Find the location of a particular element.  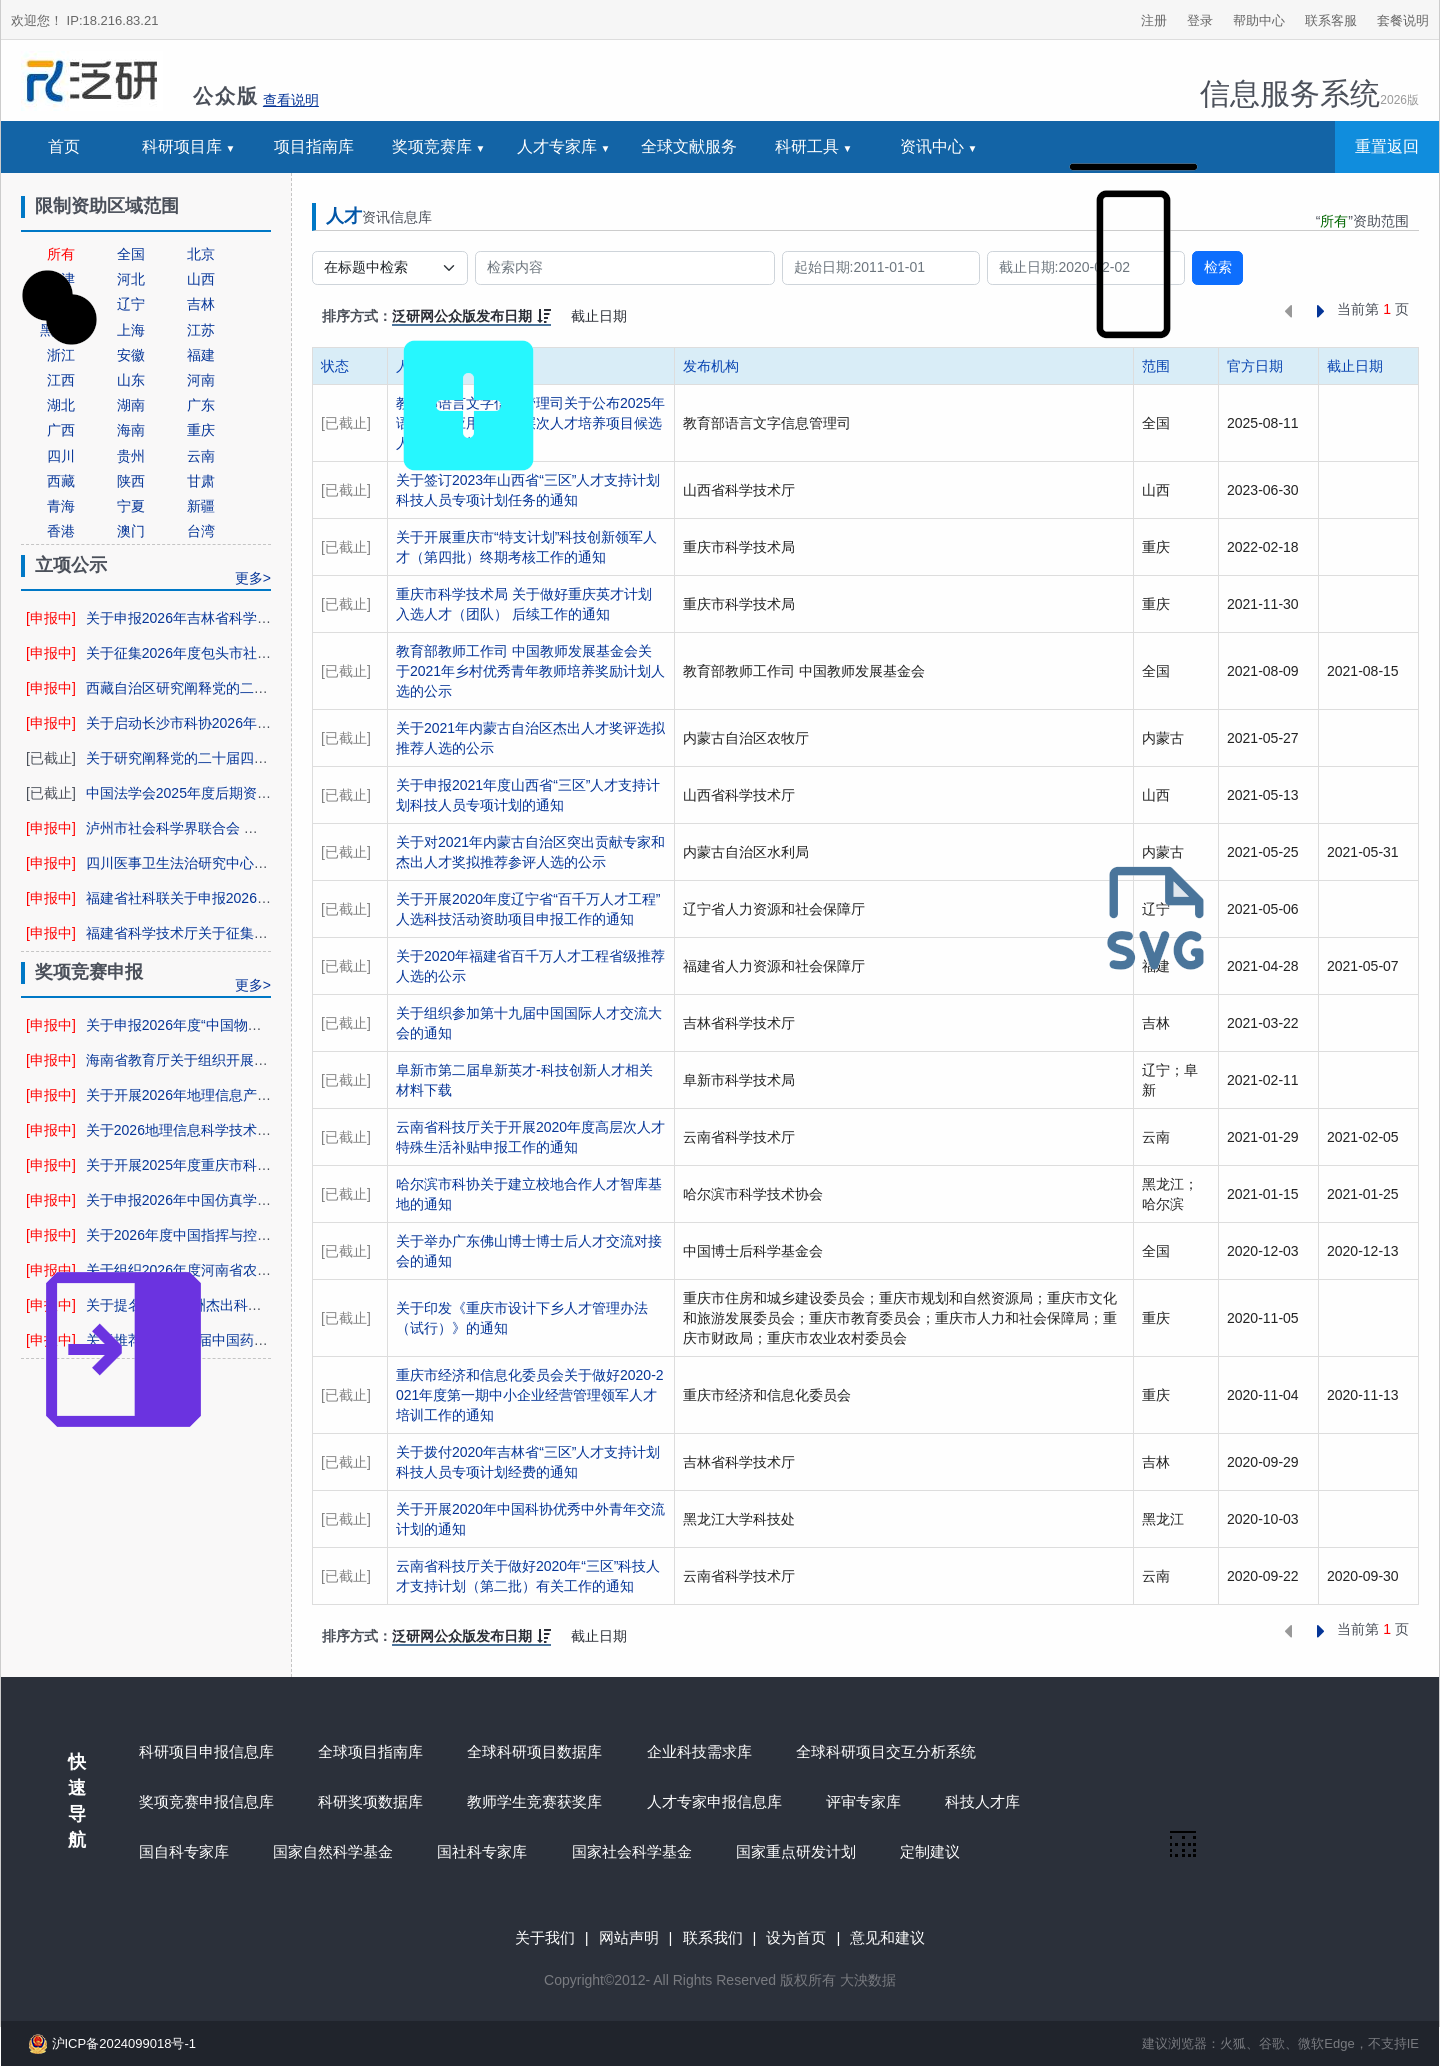

align object to top edge is located at coordinates (1133, 247).